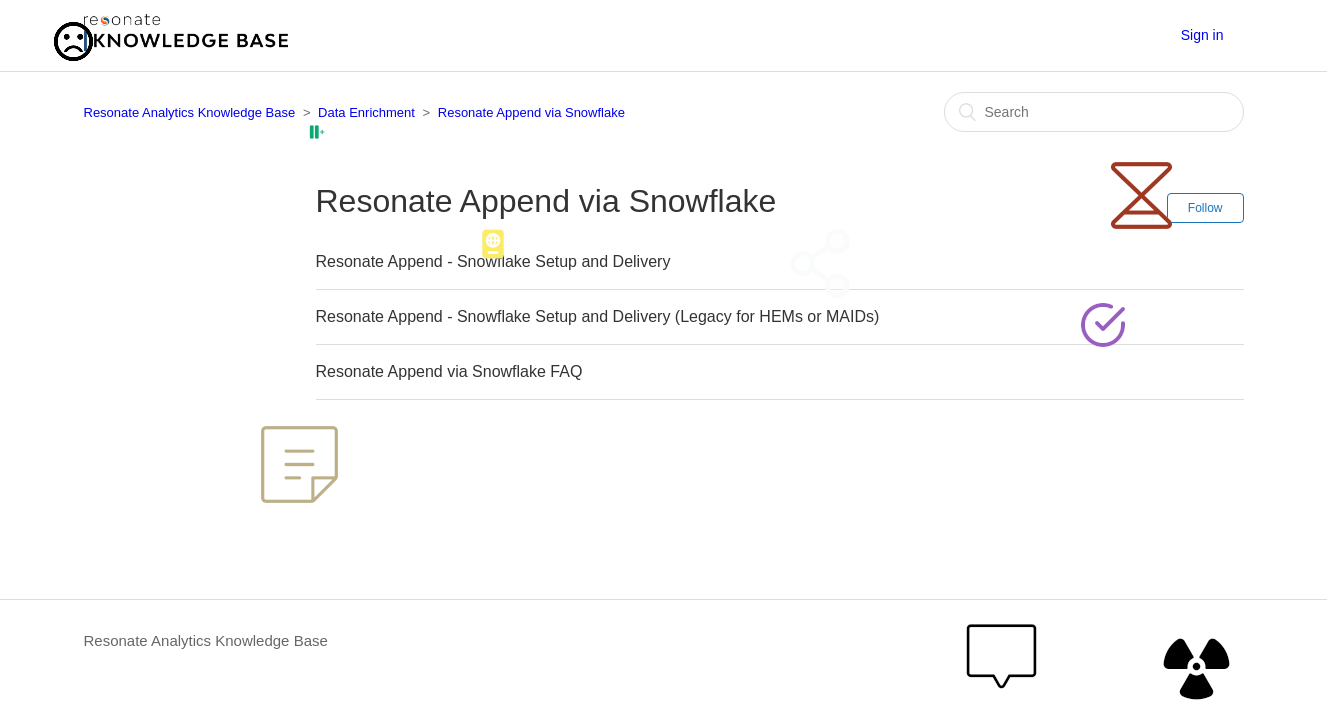 The width and height of the screenshot is (1327, 720). What do you see at coordinates (299, 464) in the screenshot?
I see `create a new note` at bounding box center [299, 464].